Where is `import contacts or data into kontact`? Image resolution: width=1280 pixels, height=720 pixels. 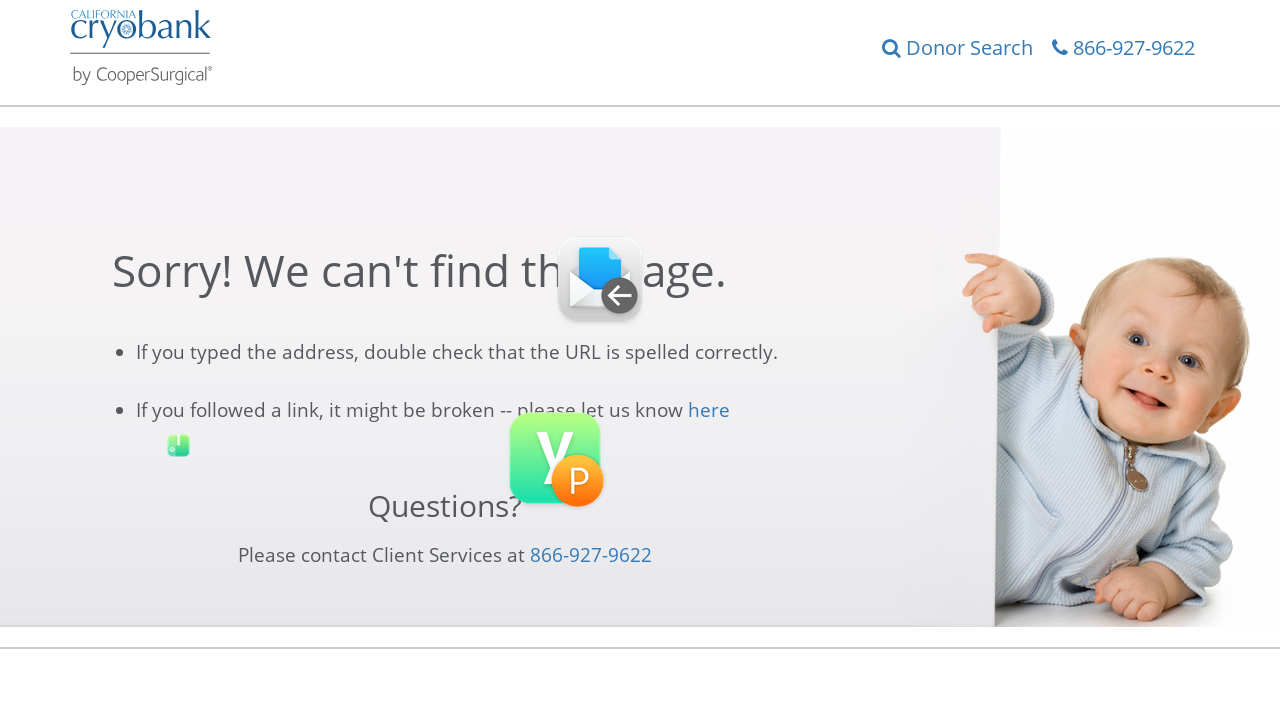 import contacts or data into kontact is located at coordinates (600, 279).